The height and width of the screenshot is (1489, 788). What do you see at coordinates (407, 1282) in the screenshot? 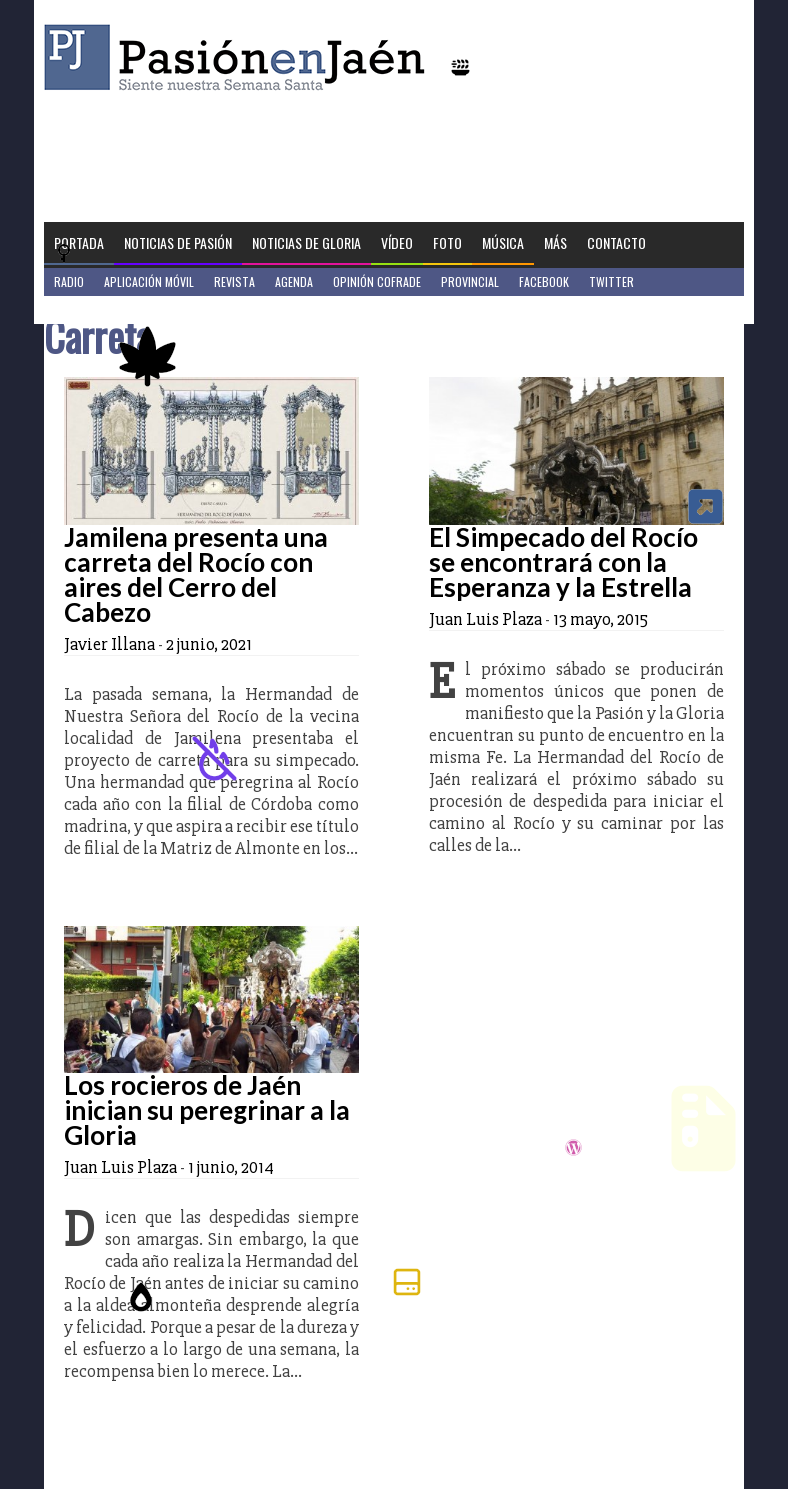
I see `access storage or disk management` at bounding box center [407, 1282].